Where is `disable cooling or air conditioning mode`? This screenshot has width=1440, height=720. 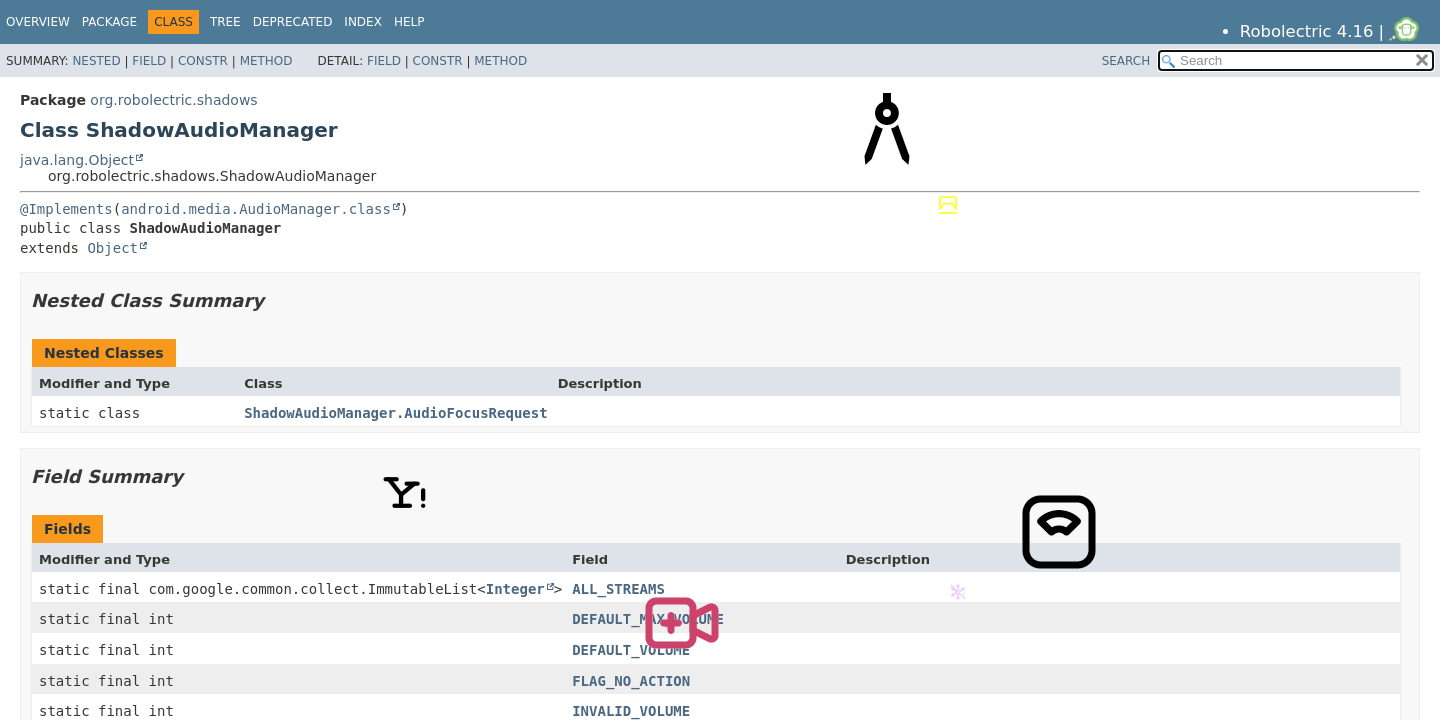
disable cooling or air conditioning mode is located at coordinates (958, 592).